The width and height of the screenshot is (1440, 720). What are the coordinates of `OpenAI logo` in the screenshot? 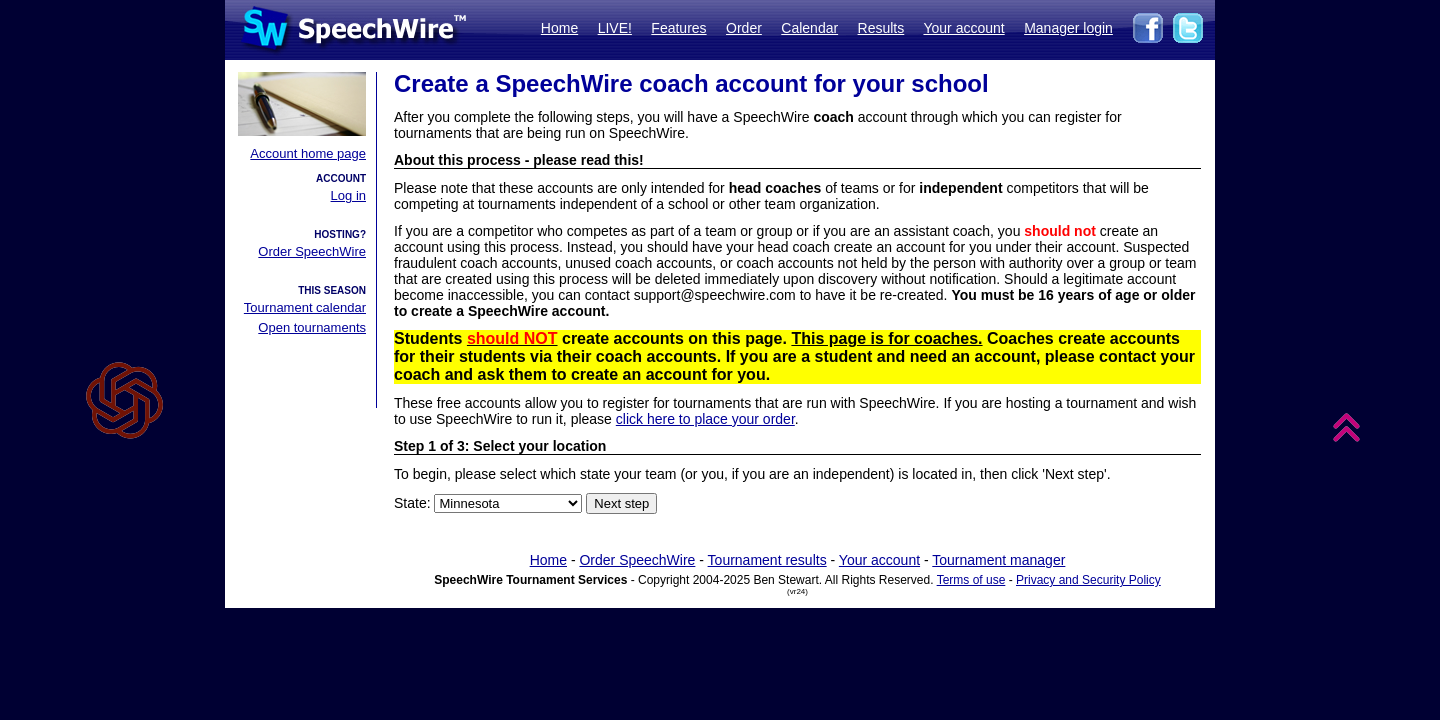 It's located at (124, 400).